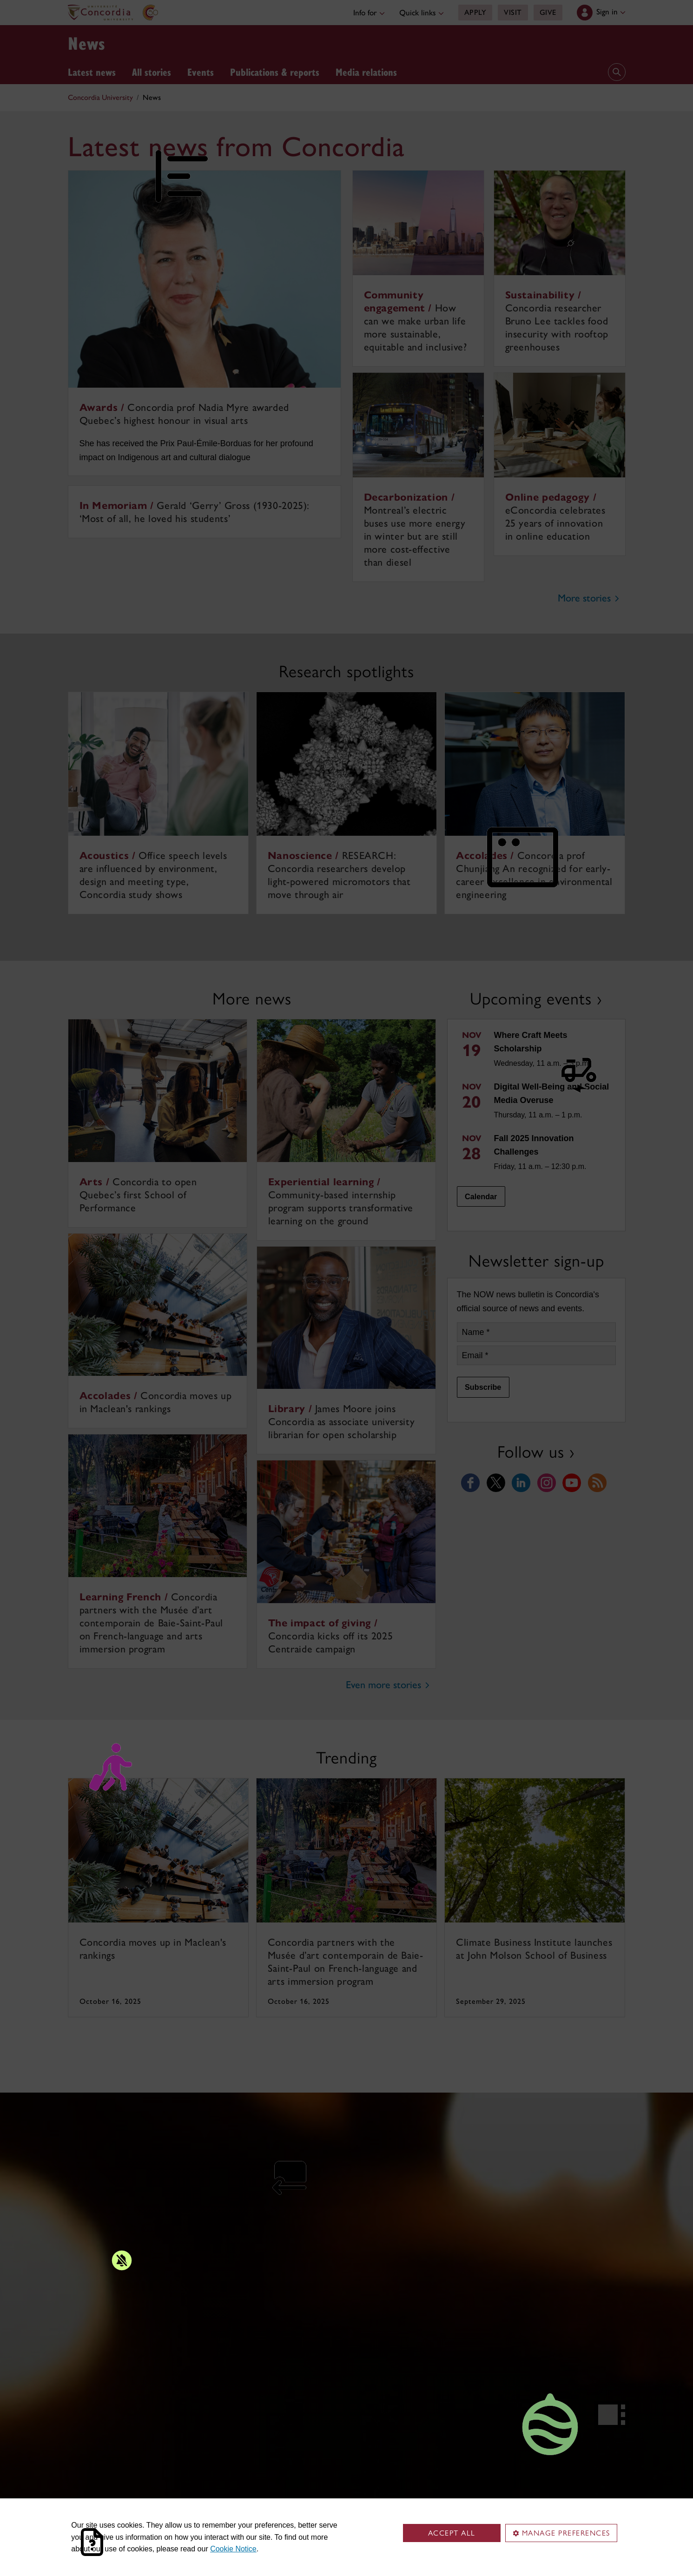 This screenshot has height=2576, width=693. I want to click on notifications are currently muted or disabled, so click(122, 2260).